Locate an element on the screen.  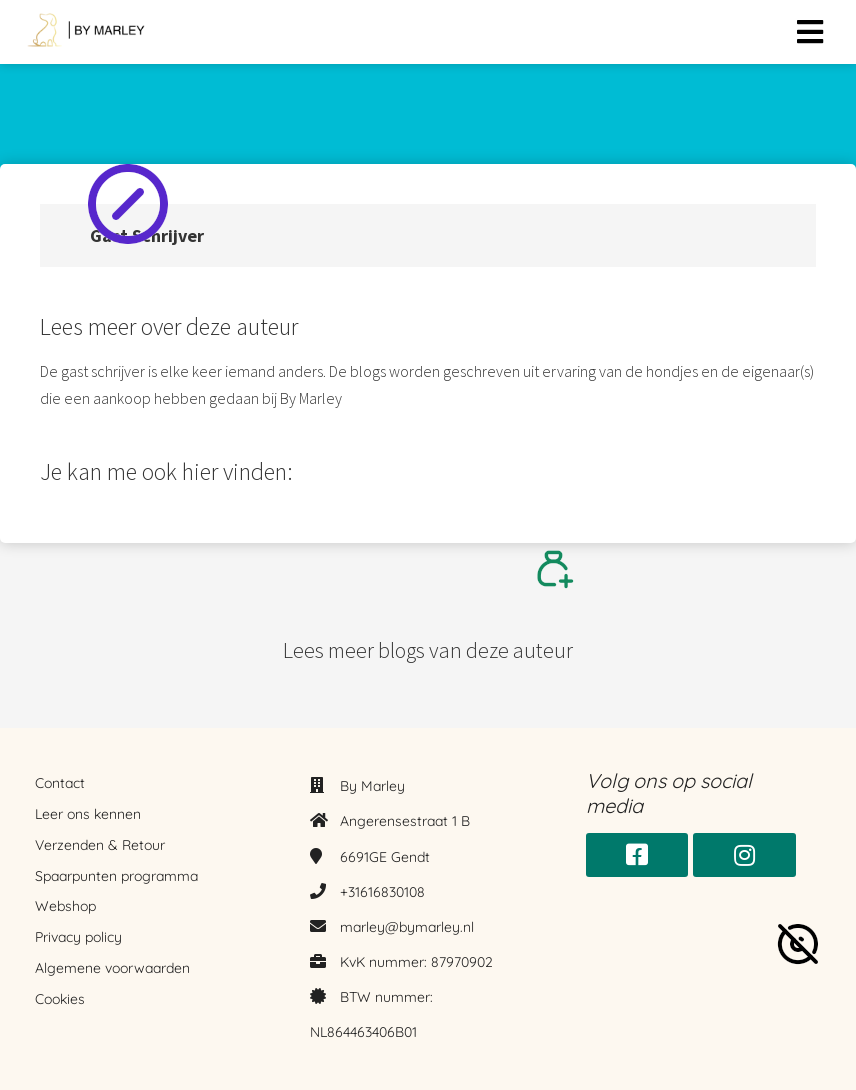
indicates content is not copyrighted is located at coordinates (798, 944).